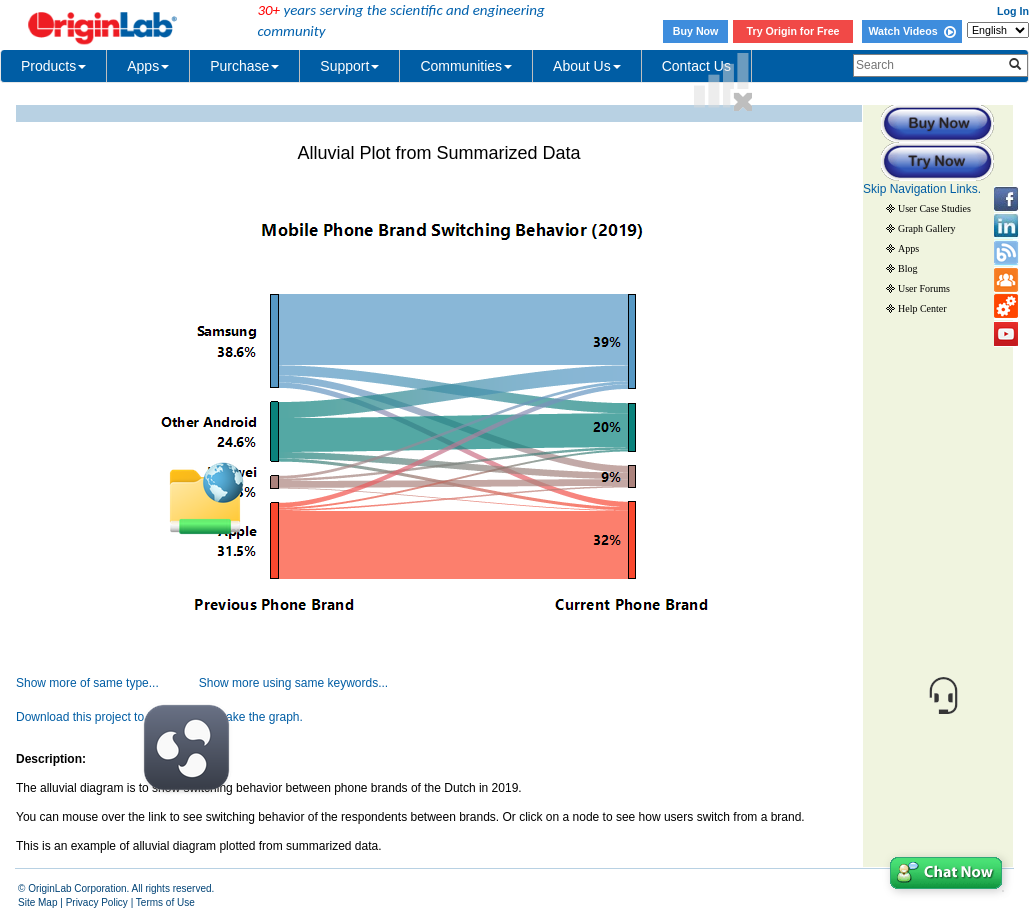 The width and height of the screenshot is (1029, 917). I want to click on audio or headset settings, so click(943, 695).